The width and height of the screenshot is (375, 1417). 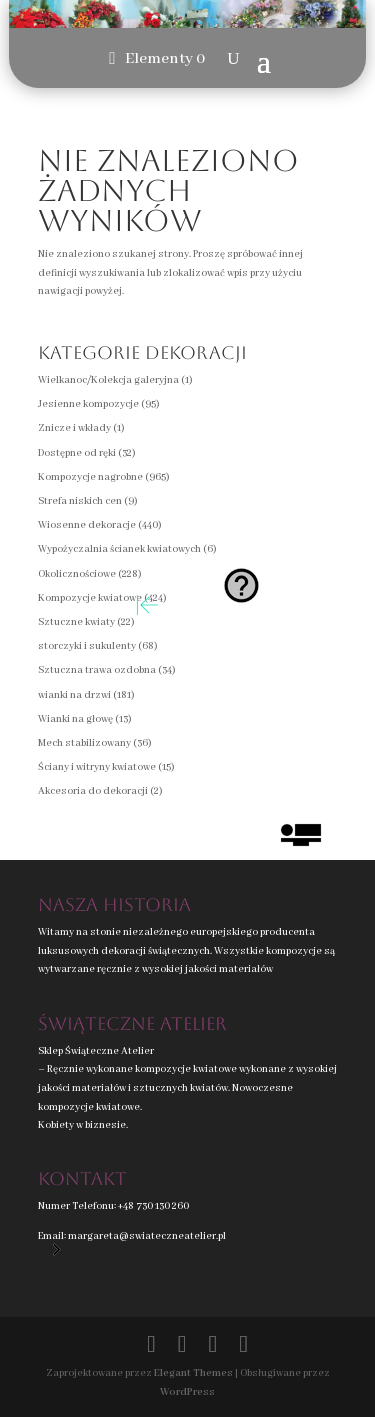 I want to click on access help or support options, so click(x=241, y=585).